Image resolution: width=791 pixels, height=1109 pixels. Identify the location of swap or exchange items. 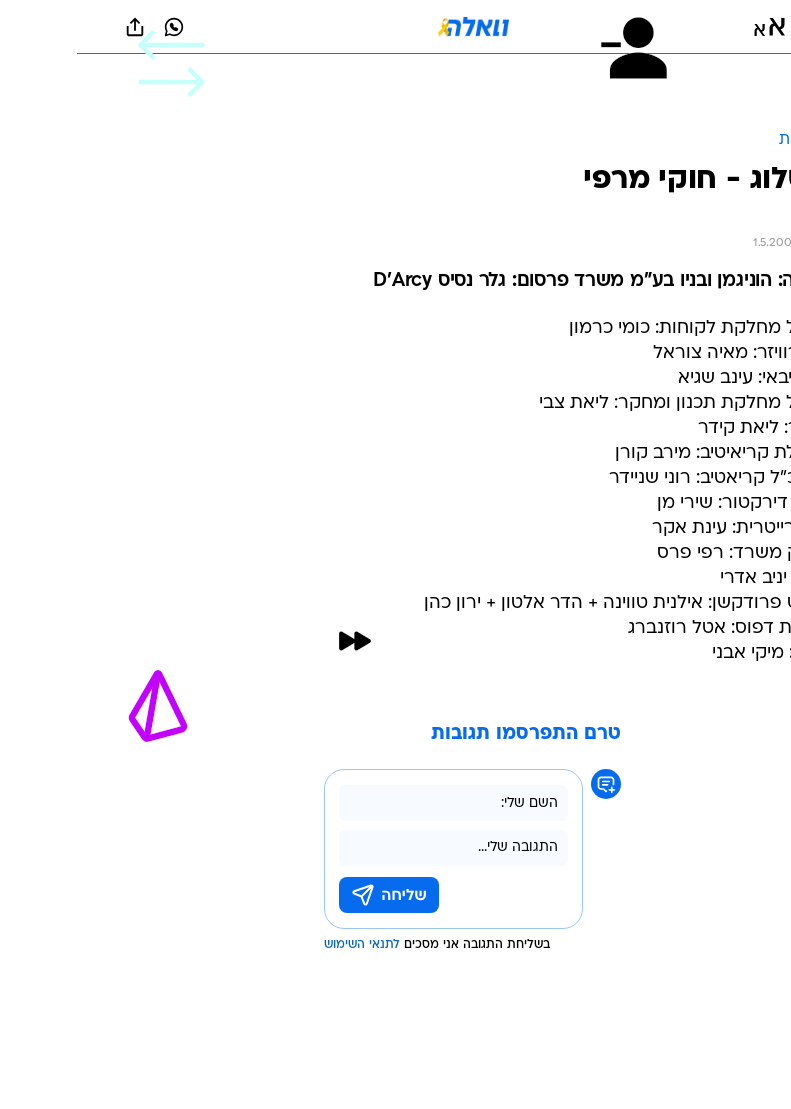
(171, 63).